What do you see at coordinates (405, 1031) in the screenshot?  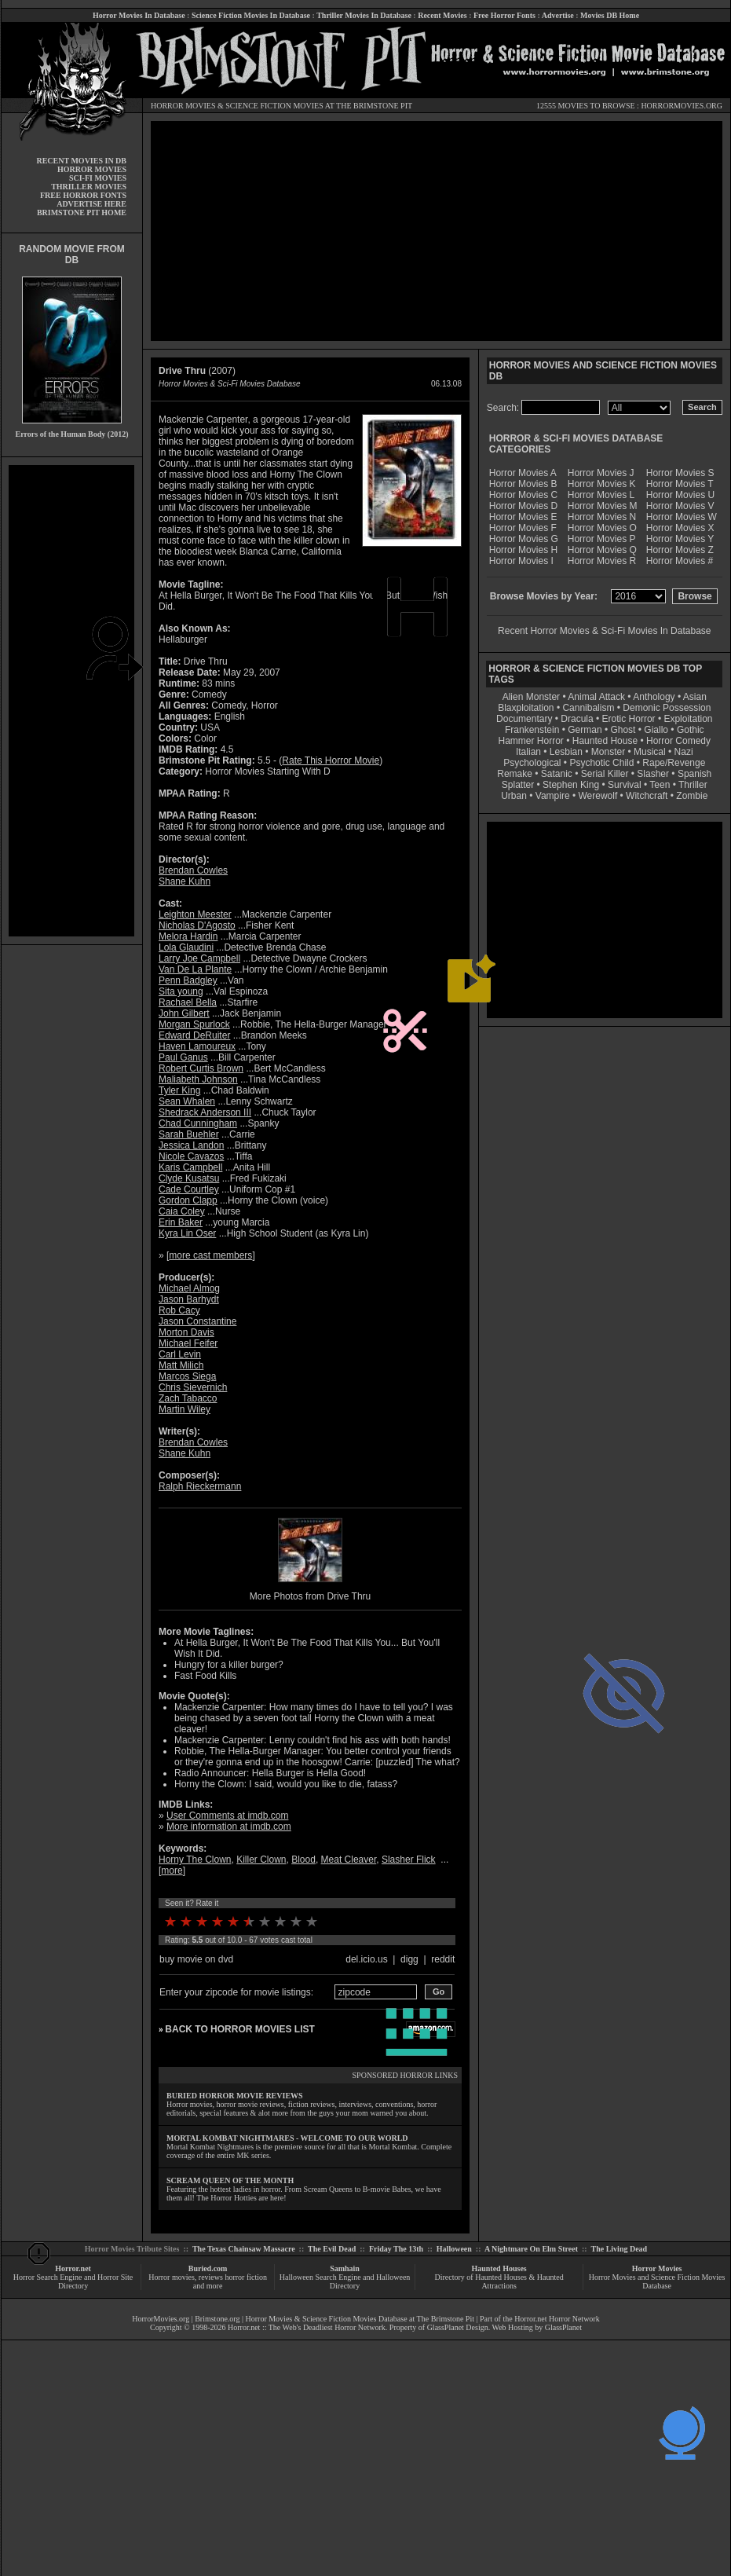 I see `cut selected content to clipboard` at bounding box center [405, 1031].